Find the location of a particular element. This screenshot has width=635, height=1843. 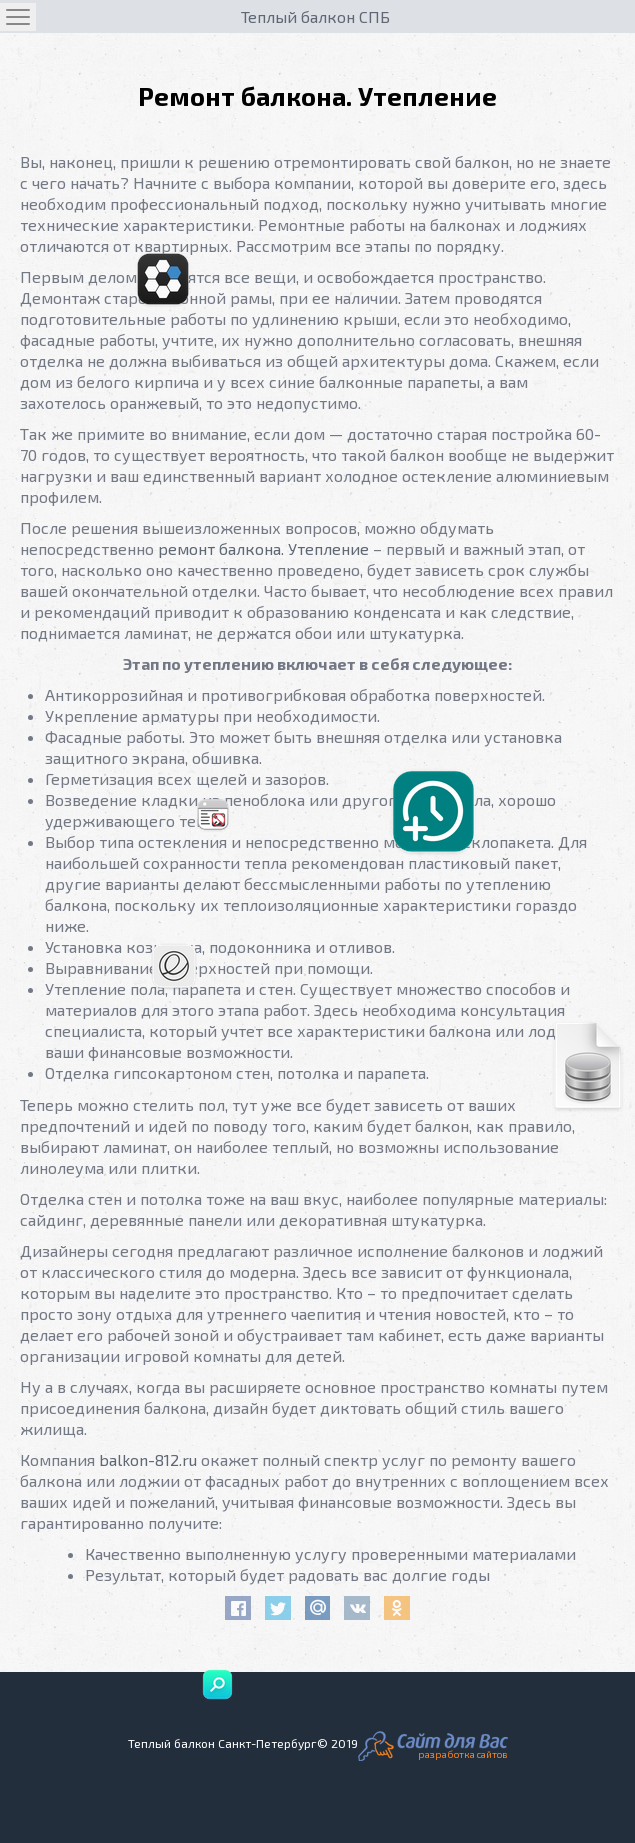

launch elementary OS app or settings is located at coordinates (174, 966).